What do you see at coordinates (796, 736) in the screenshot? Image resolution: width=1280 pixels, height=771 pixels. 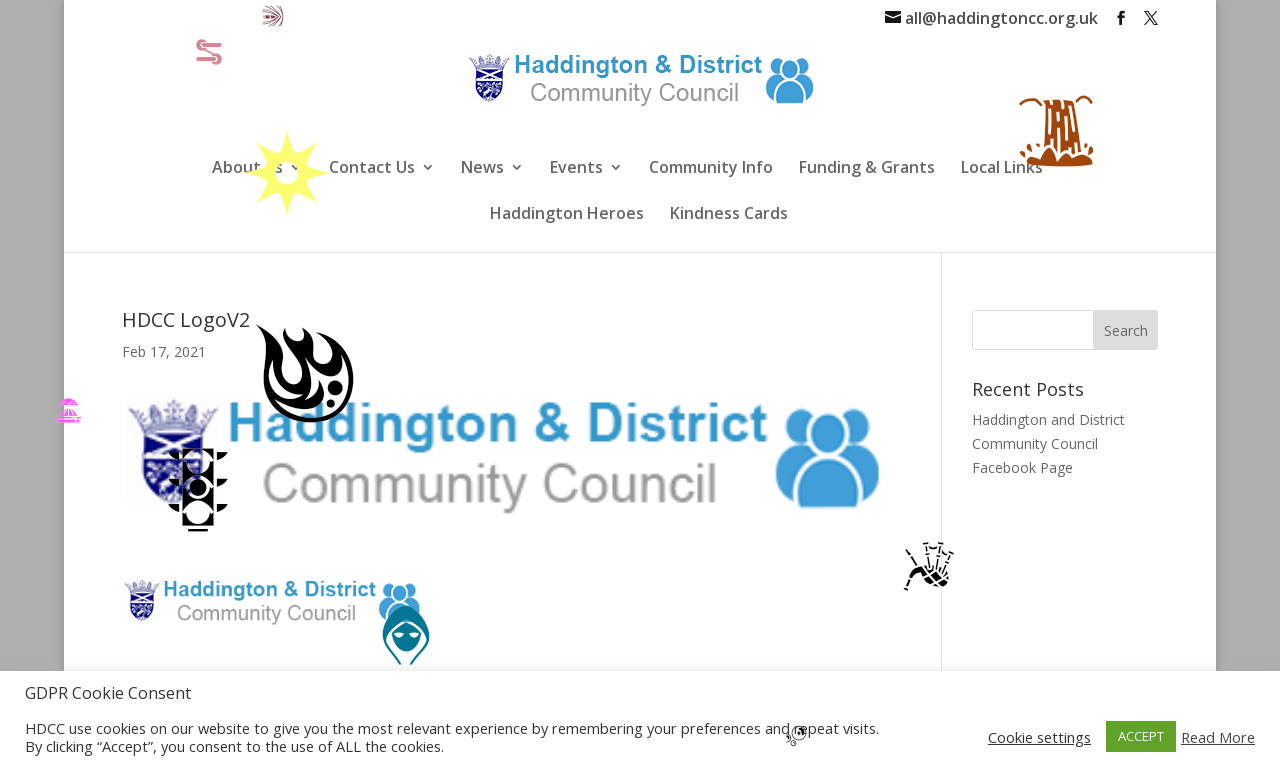 I see `dragon ball collectible items in a game interface` at bounding box center [796, 736].